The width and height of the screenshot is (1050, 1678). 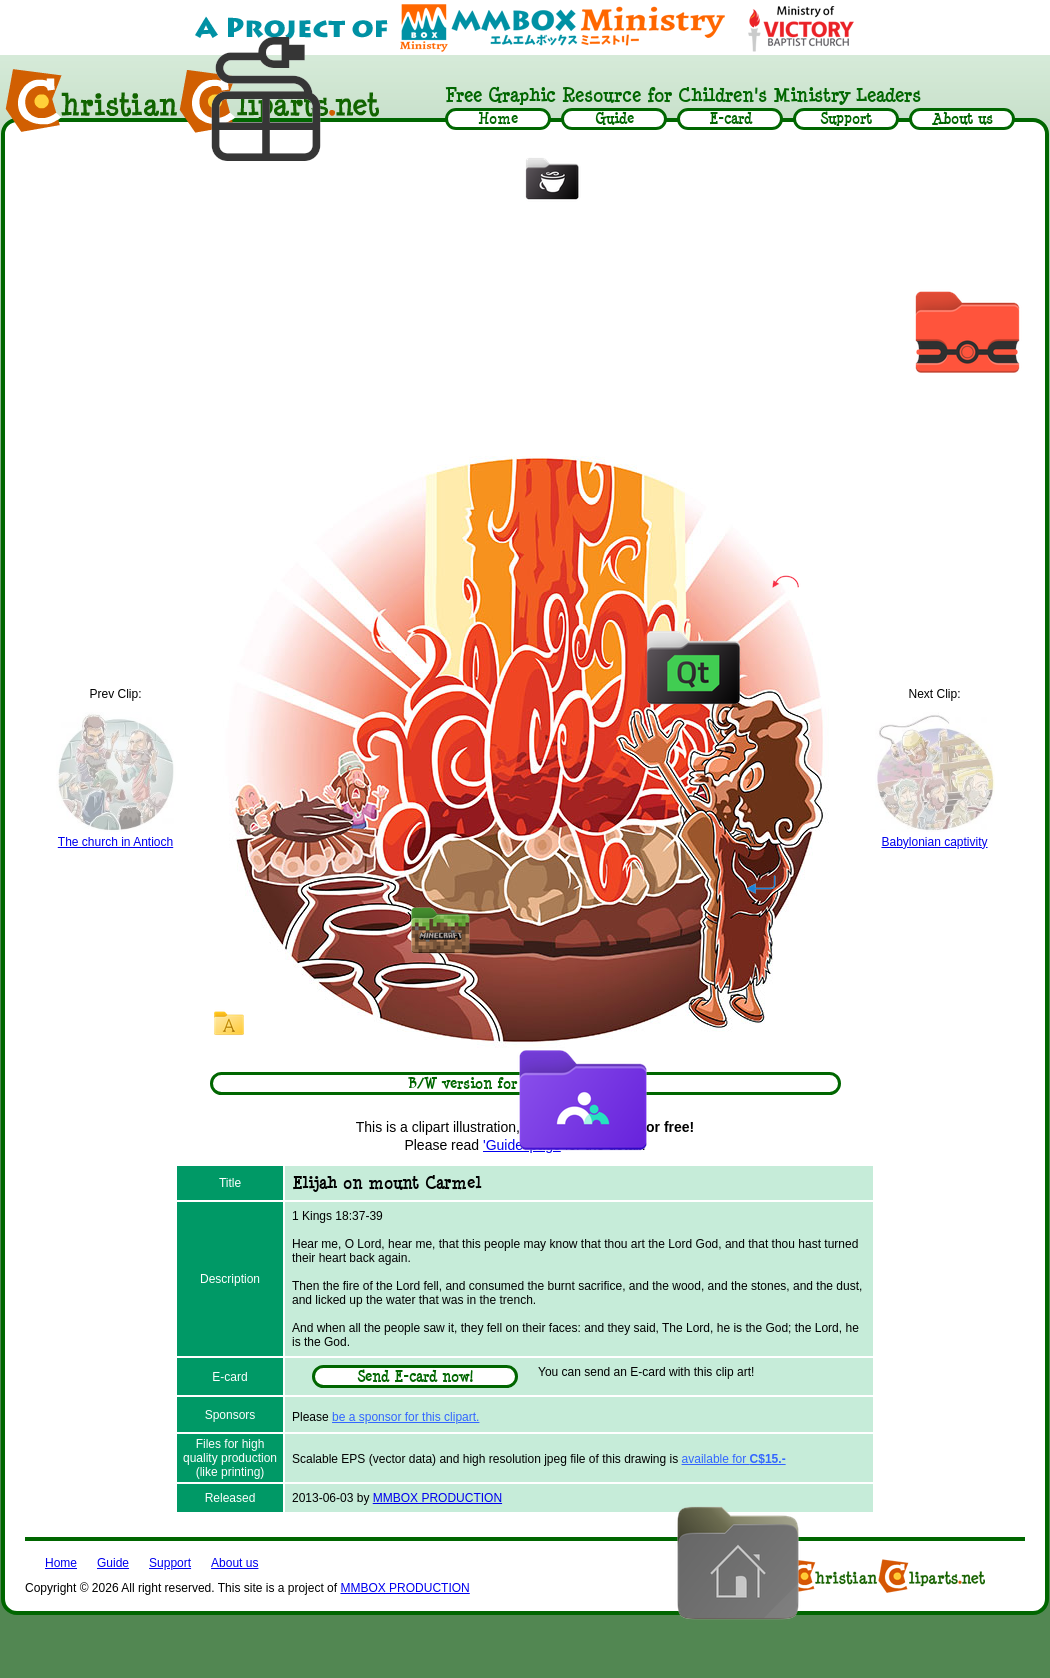 I want to click on folder containing Qt framework project files, so click(x=693, y=670).